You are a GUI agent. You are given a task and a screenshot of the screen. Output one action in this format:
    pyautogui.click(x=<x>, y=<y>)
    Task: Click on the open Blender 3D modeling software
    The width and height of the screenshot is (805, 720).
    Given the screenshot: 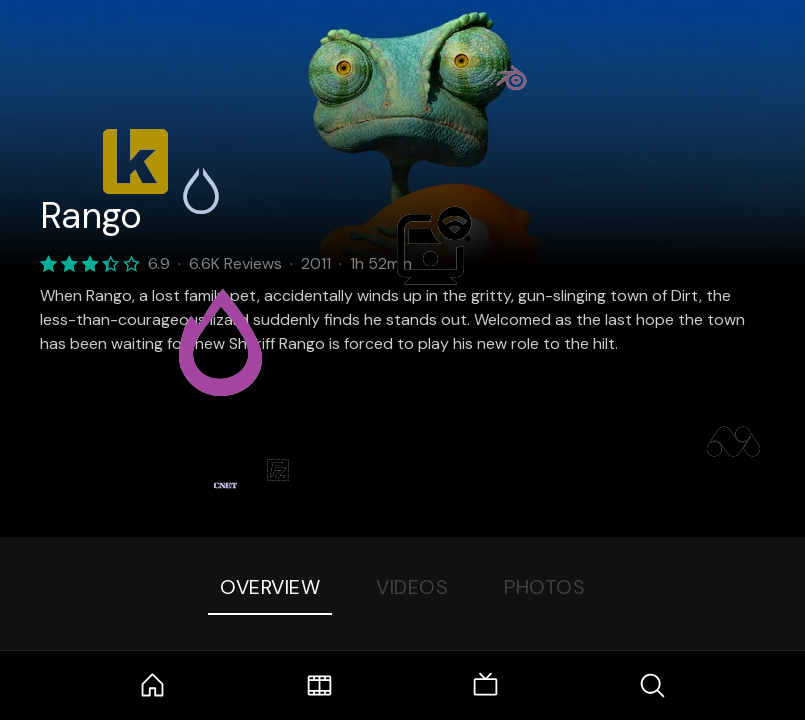 What is the action you would take?
    pyautogui.click(x=511, y=78)
    